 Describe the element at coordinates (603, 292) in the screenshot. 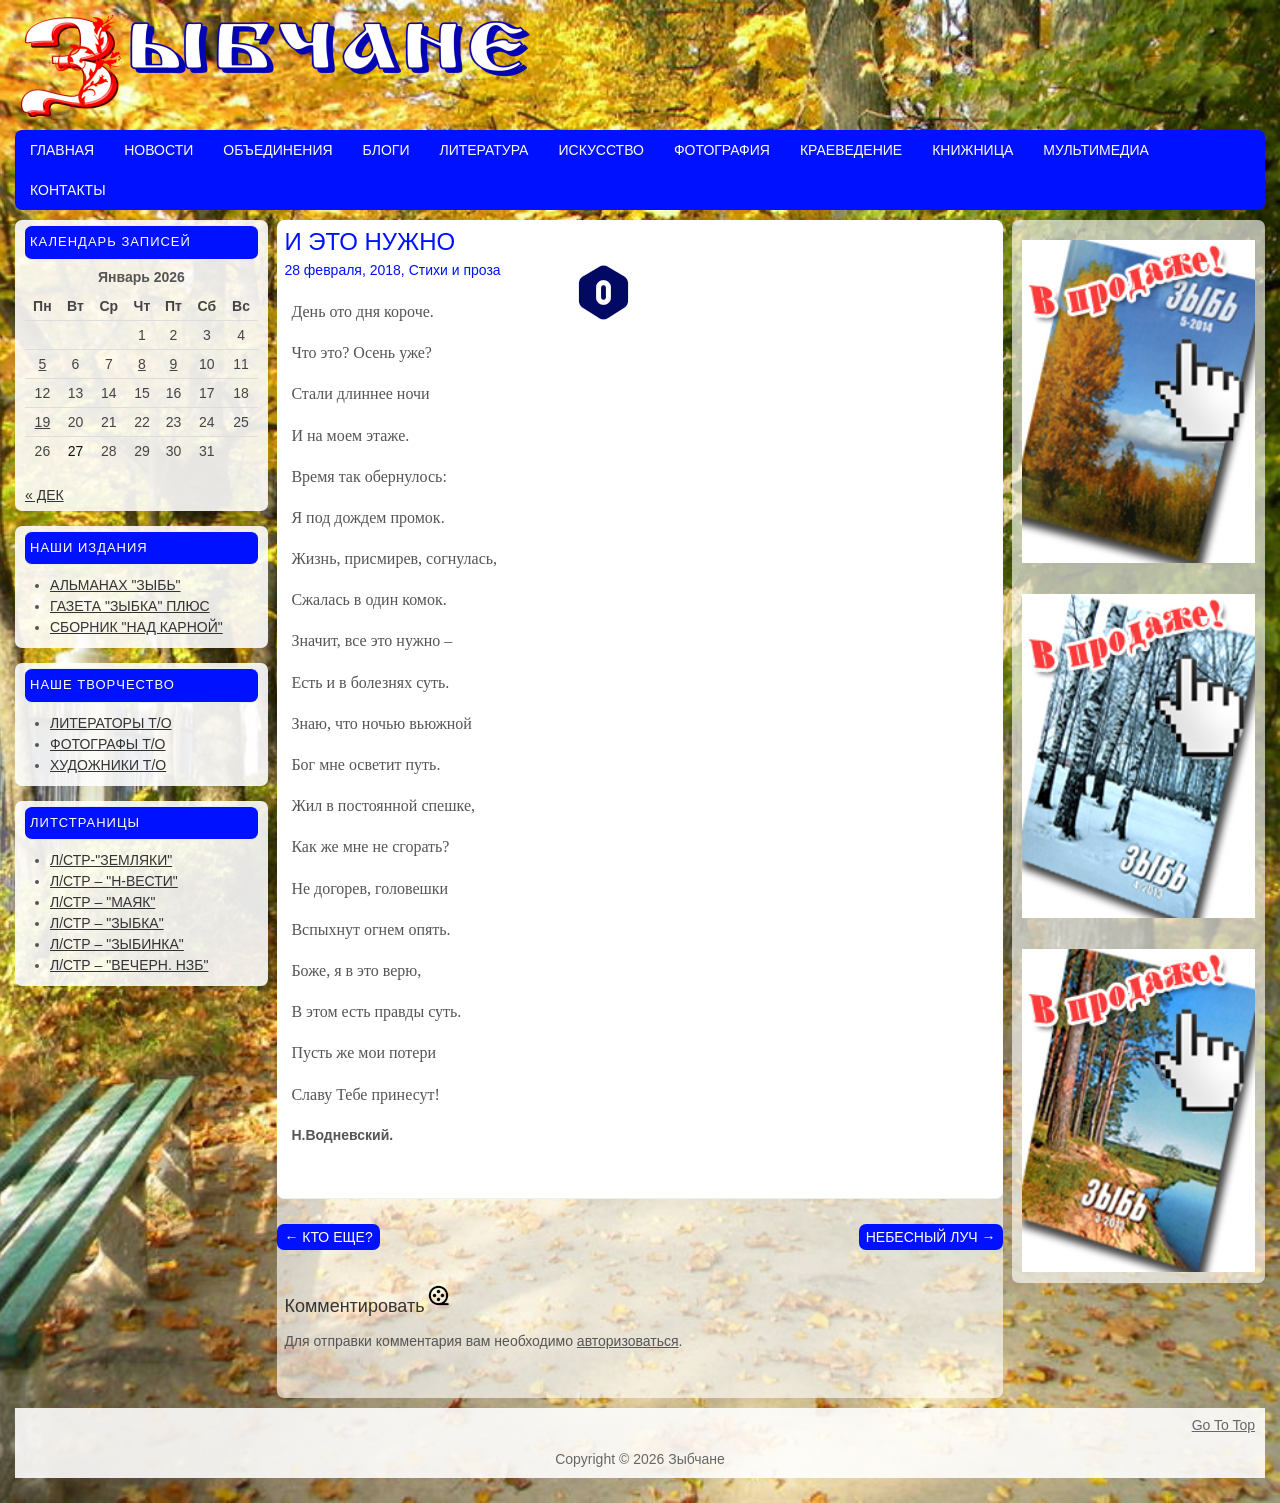

I see `indicates an "O" status or category marker` at that location.